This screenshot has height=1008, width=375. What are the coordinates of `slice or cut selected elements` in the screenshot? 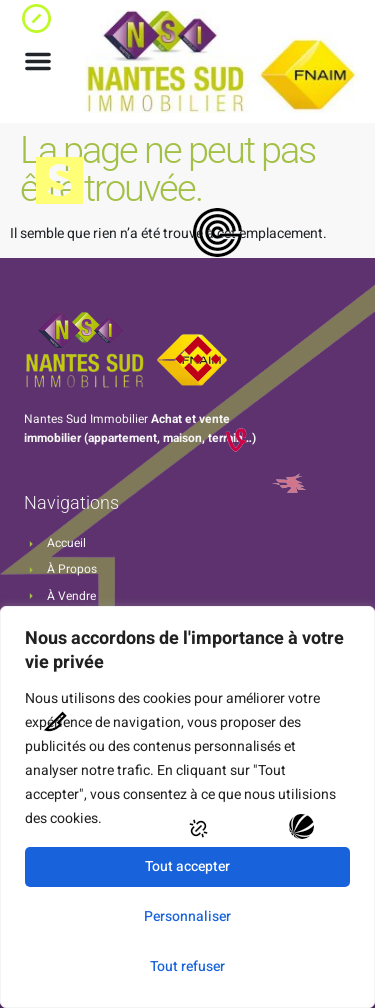 It's located at (55, 721).